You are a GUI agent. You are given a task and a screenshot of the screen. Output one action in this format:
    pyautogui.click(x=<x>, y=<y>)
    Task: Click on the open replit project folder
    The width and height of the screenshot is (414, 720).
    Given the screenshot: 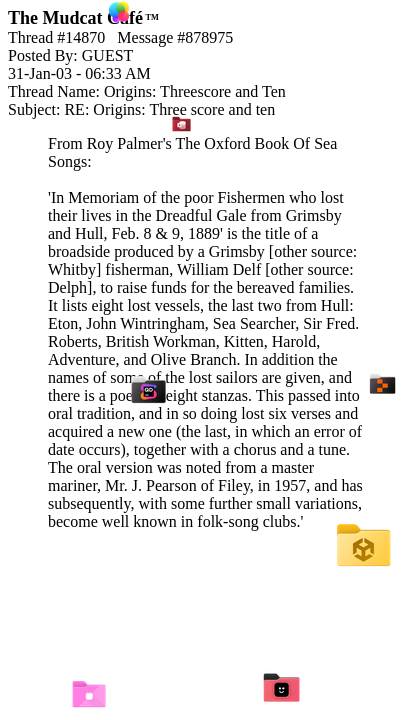 What is the action you would take?
    pyautogui.click(x=382, y=384)
    